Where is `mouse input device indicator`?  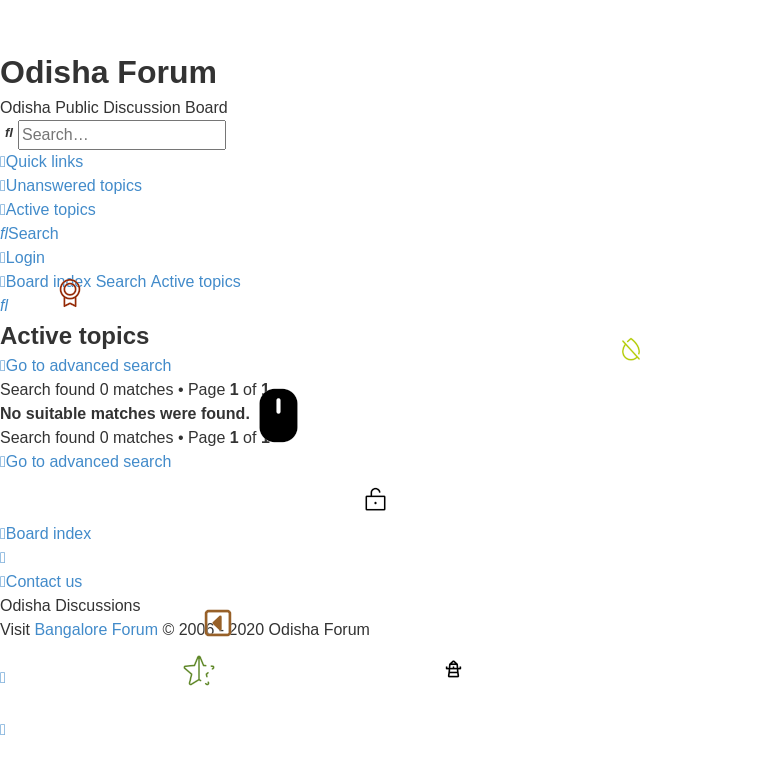
mouse input device indicator is located at coordinates (278, 415).